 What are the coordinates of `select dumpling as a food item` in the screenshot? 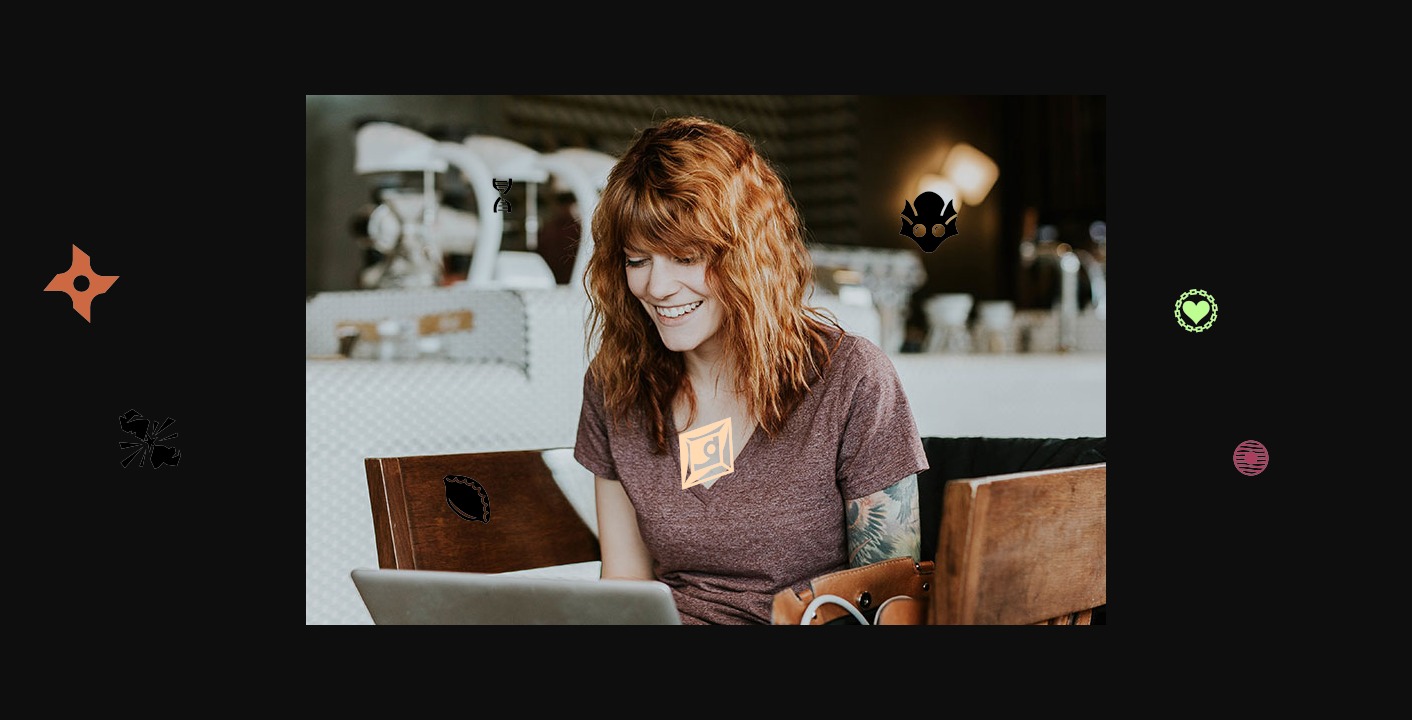 It's located at (466, 499).